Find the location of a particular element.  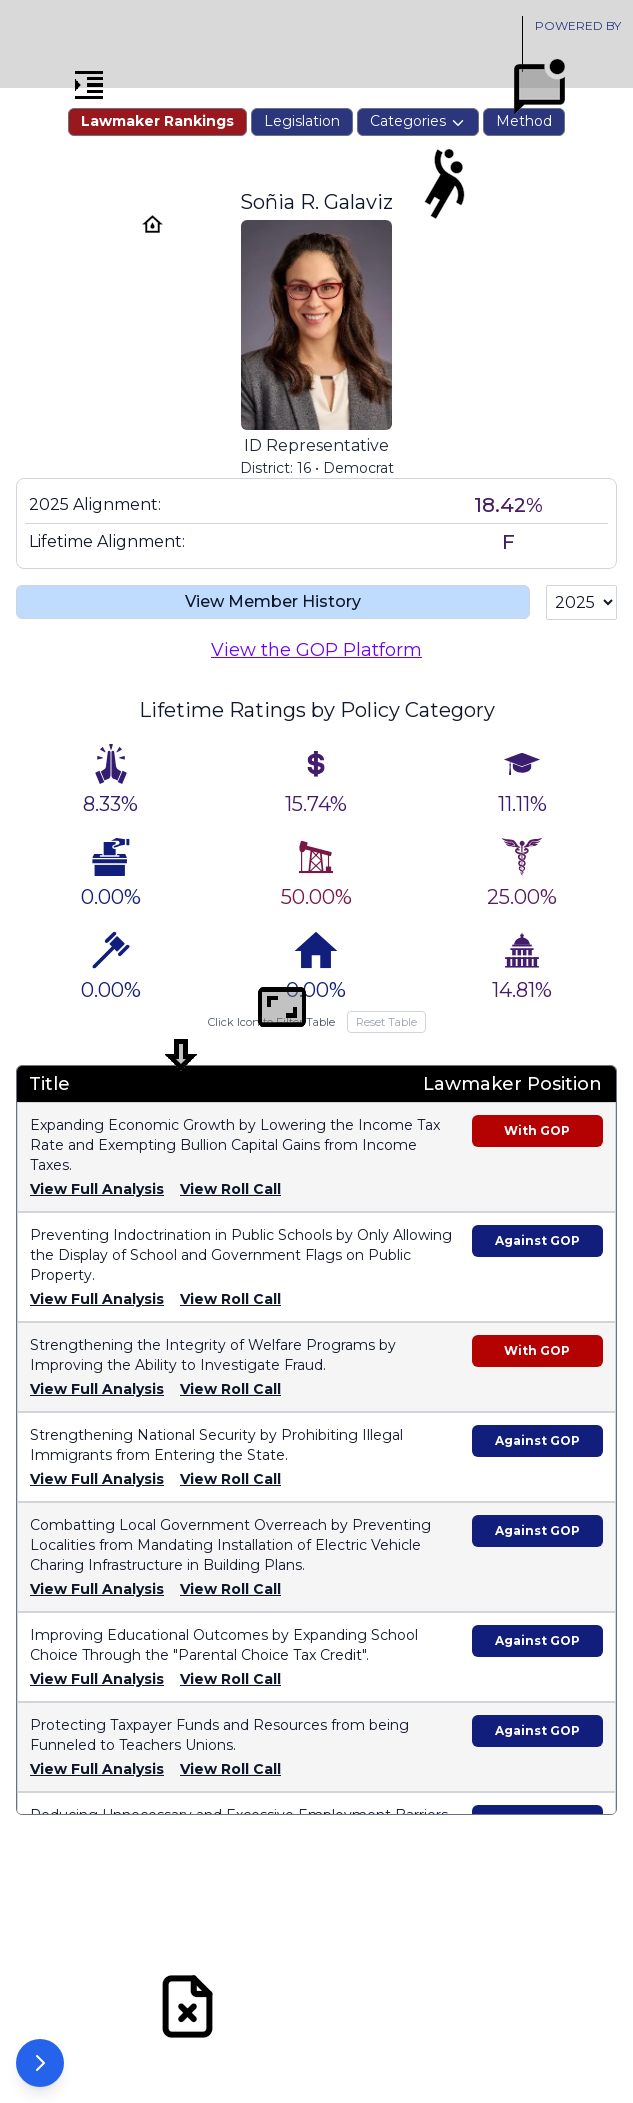

delete or remove a file is located at coordinates (187, 2006).